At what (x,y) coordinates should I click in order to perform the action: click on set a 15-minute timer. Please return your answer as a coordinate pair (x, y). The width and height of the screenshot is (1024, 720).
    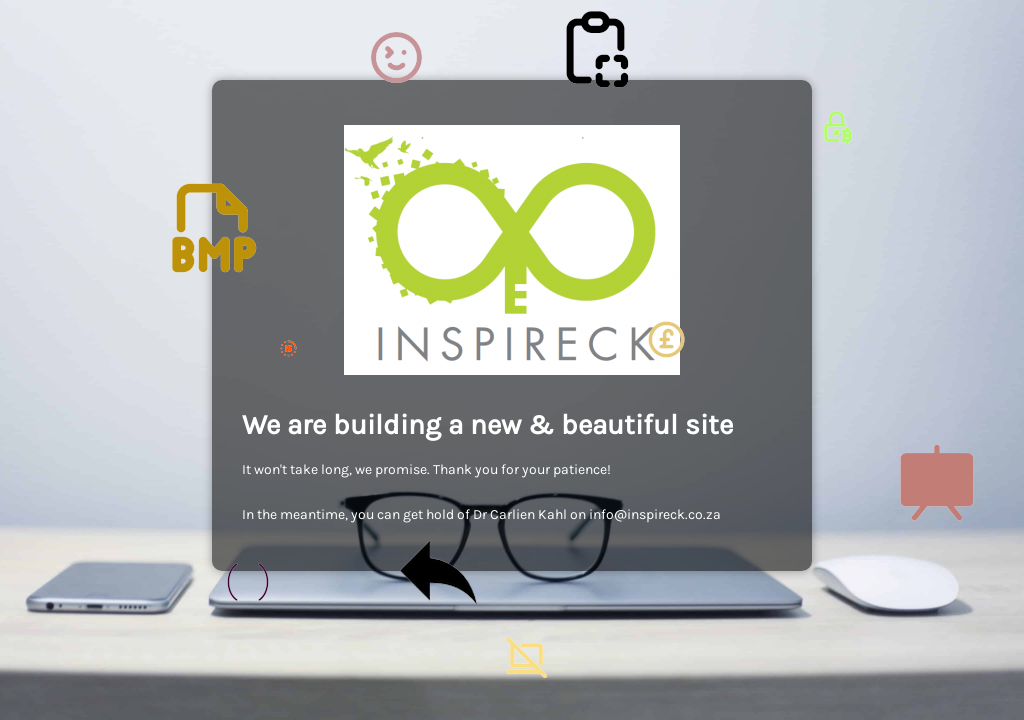
    Looking at the image, I should click on (288, 348).